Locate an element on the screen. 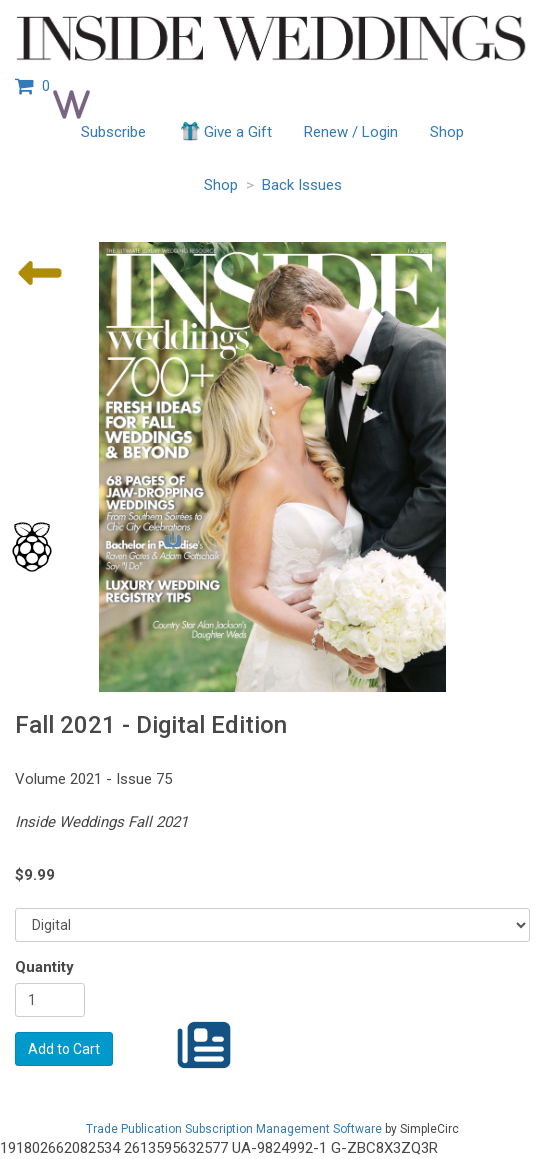 Image resolution: width=545 pixels, height=1159 pixels. access bore hole or well monitoring data is located at coordinates (173, 539).